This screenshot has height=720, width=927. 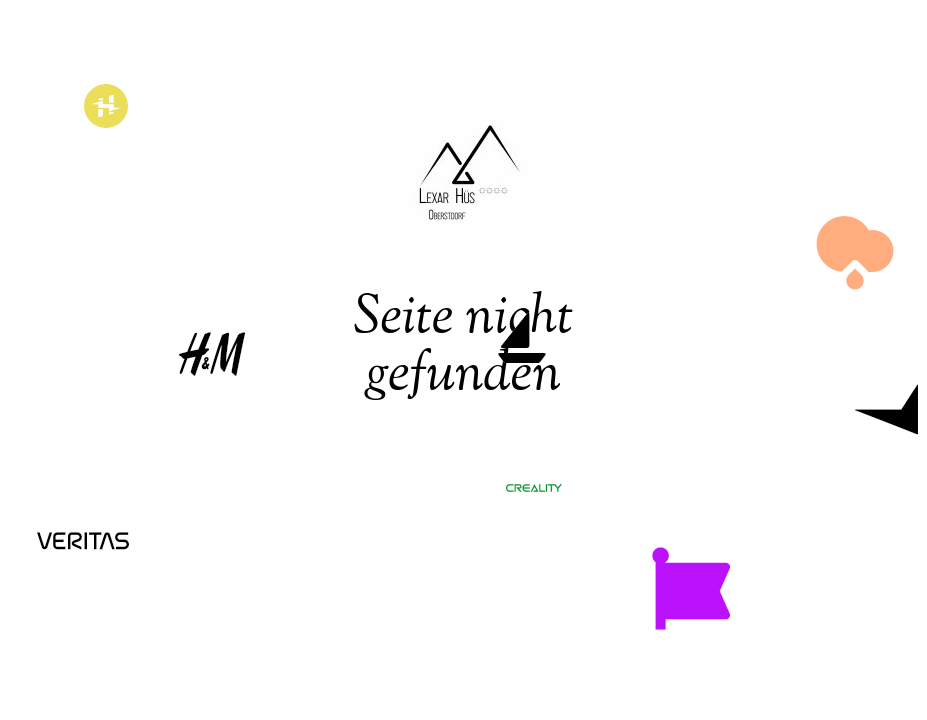 What do you see at coordinates (106, 106) in the screenshot?
I see `visit hackster.io hardware community` at bounding box center [106, 106].